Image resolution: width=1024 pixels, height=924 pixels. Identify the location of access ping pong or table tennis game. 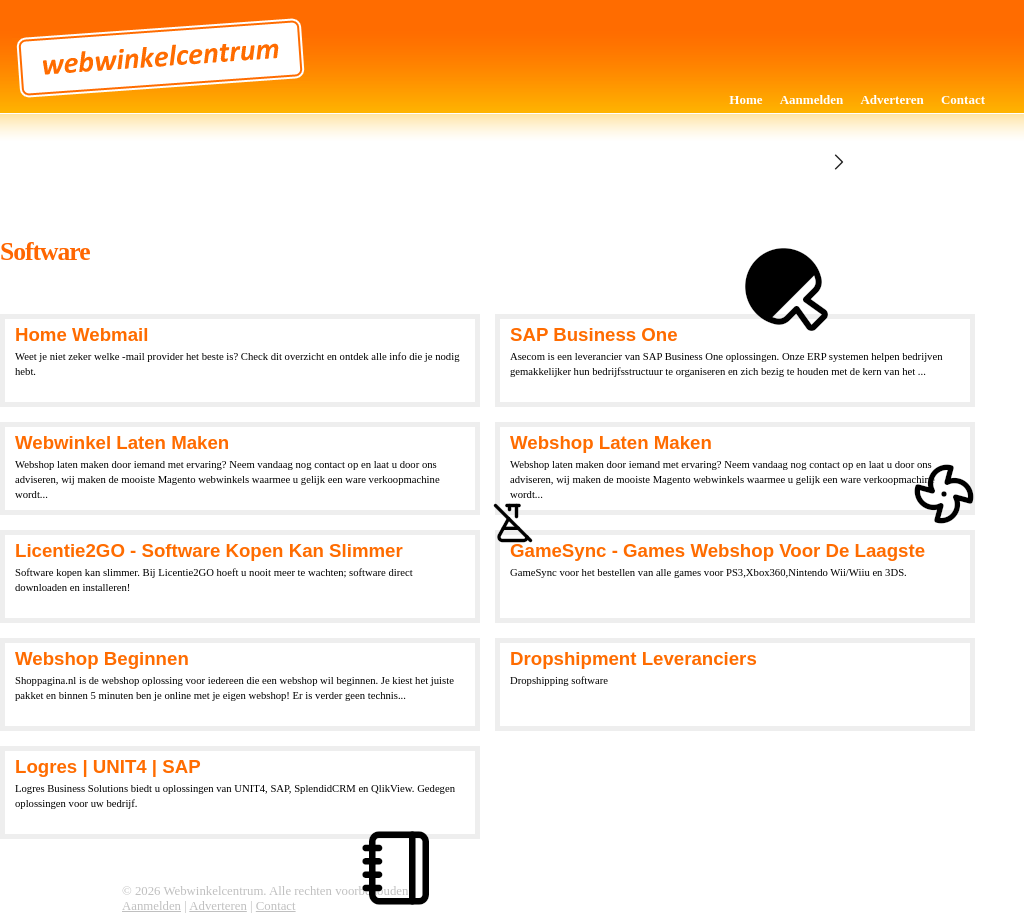
(785, 288).